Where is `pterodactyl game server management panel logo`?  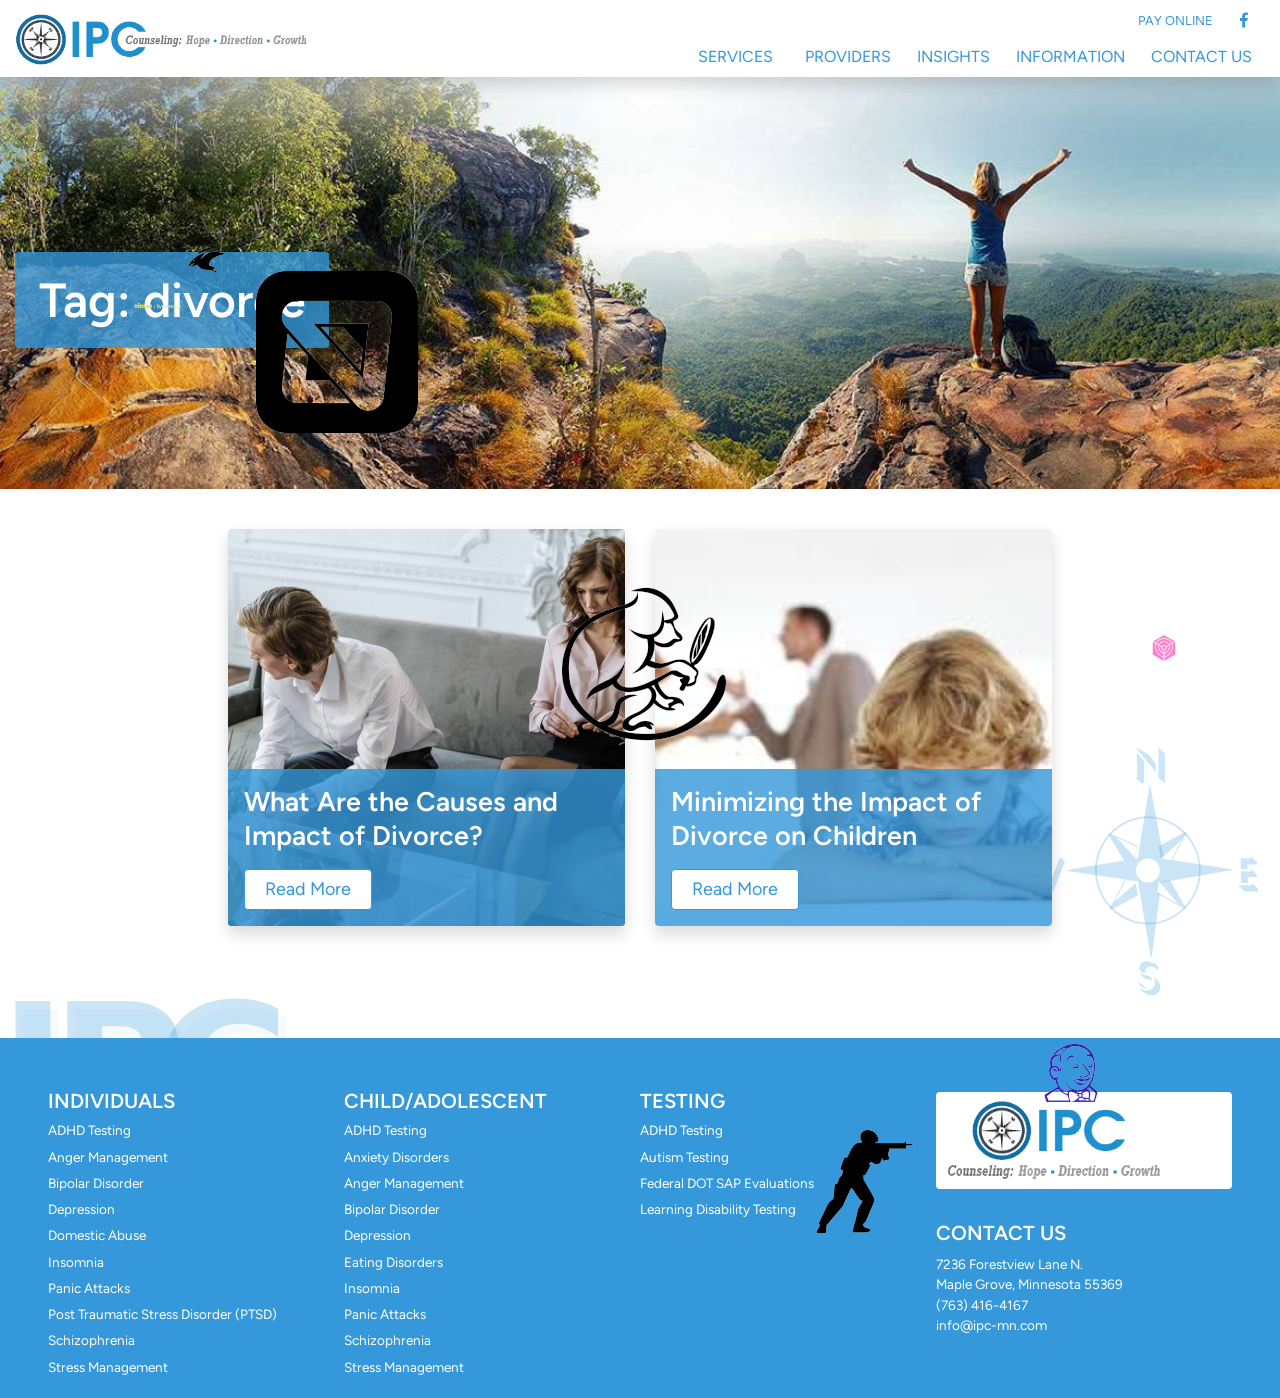 pterodactyl game server management panel logo is located at coordinates (206, 260).